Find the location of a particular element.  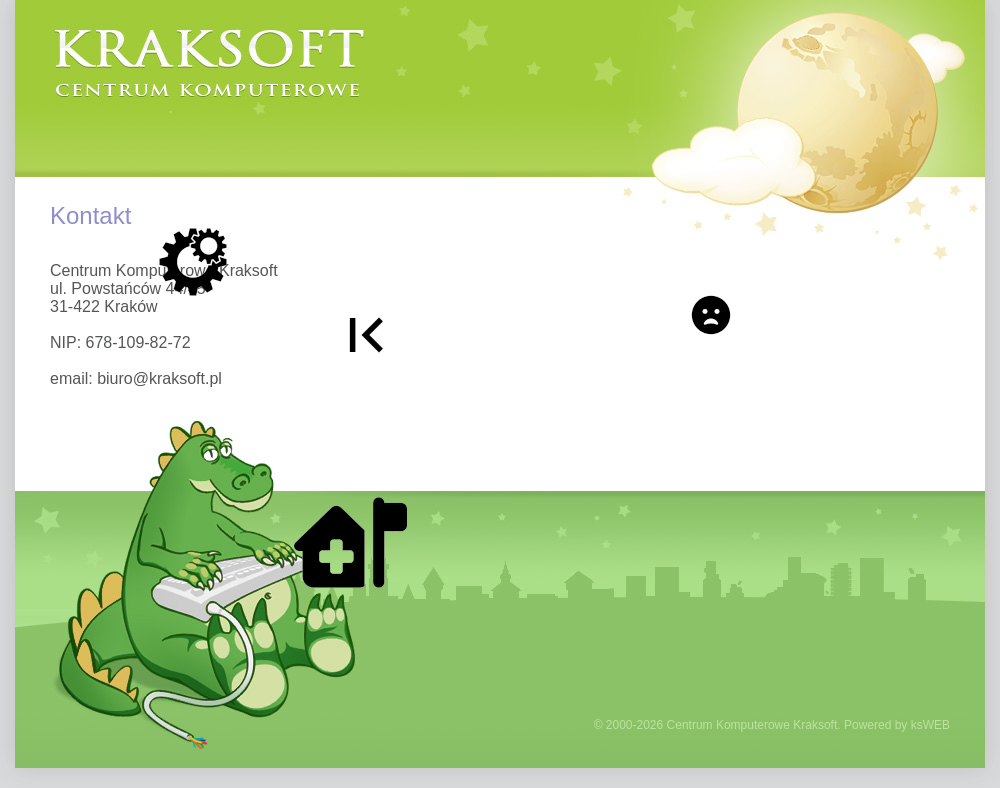

indicate negative feedback or dissatisfaction is located at coordinates (711, 315).